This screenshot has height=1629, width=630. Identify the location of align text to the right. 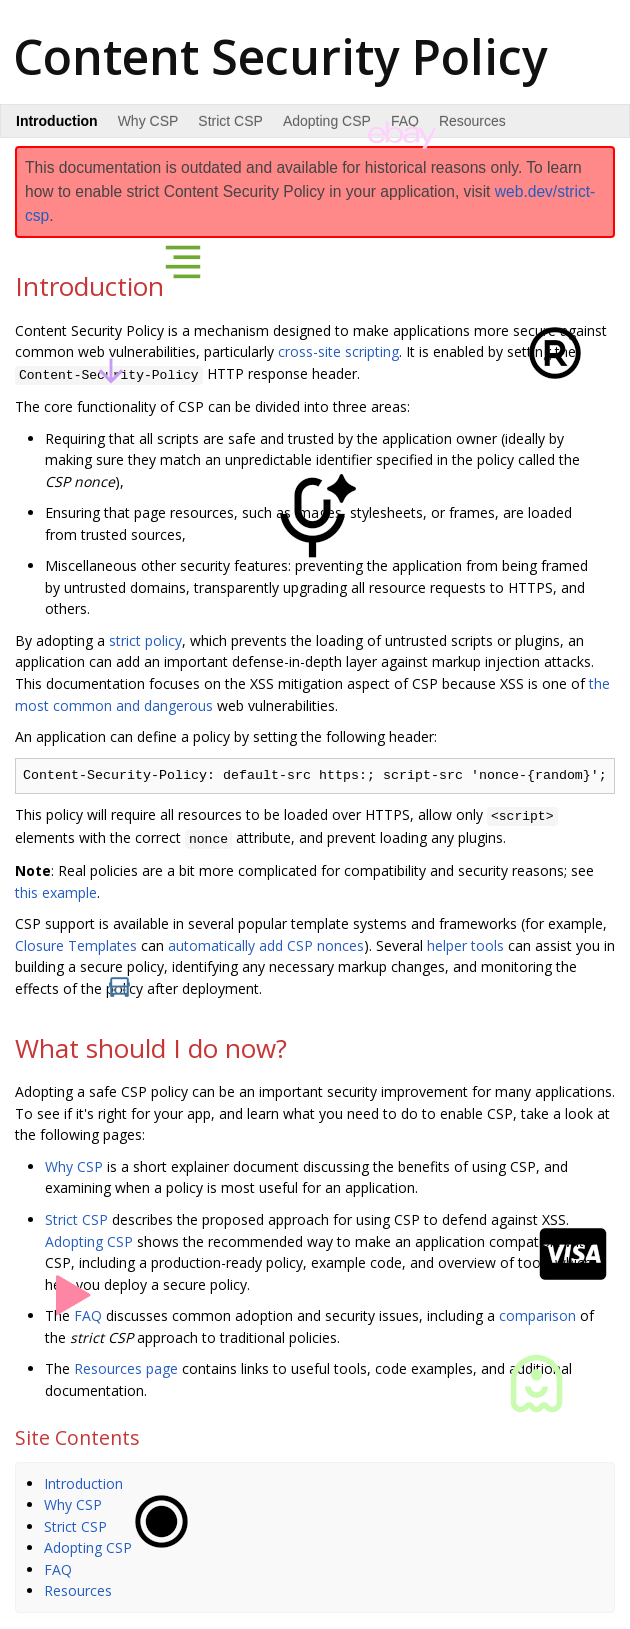
(183, 261).